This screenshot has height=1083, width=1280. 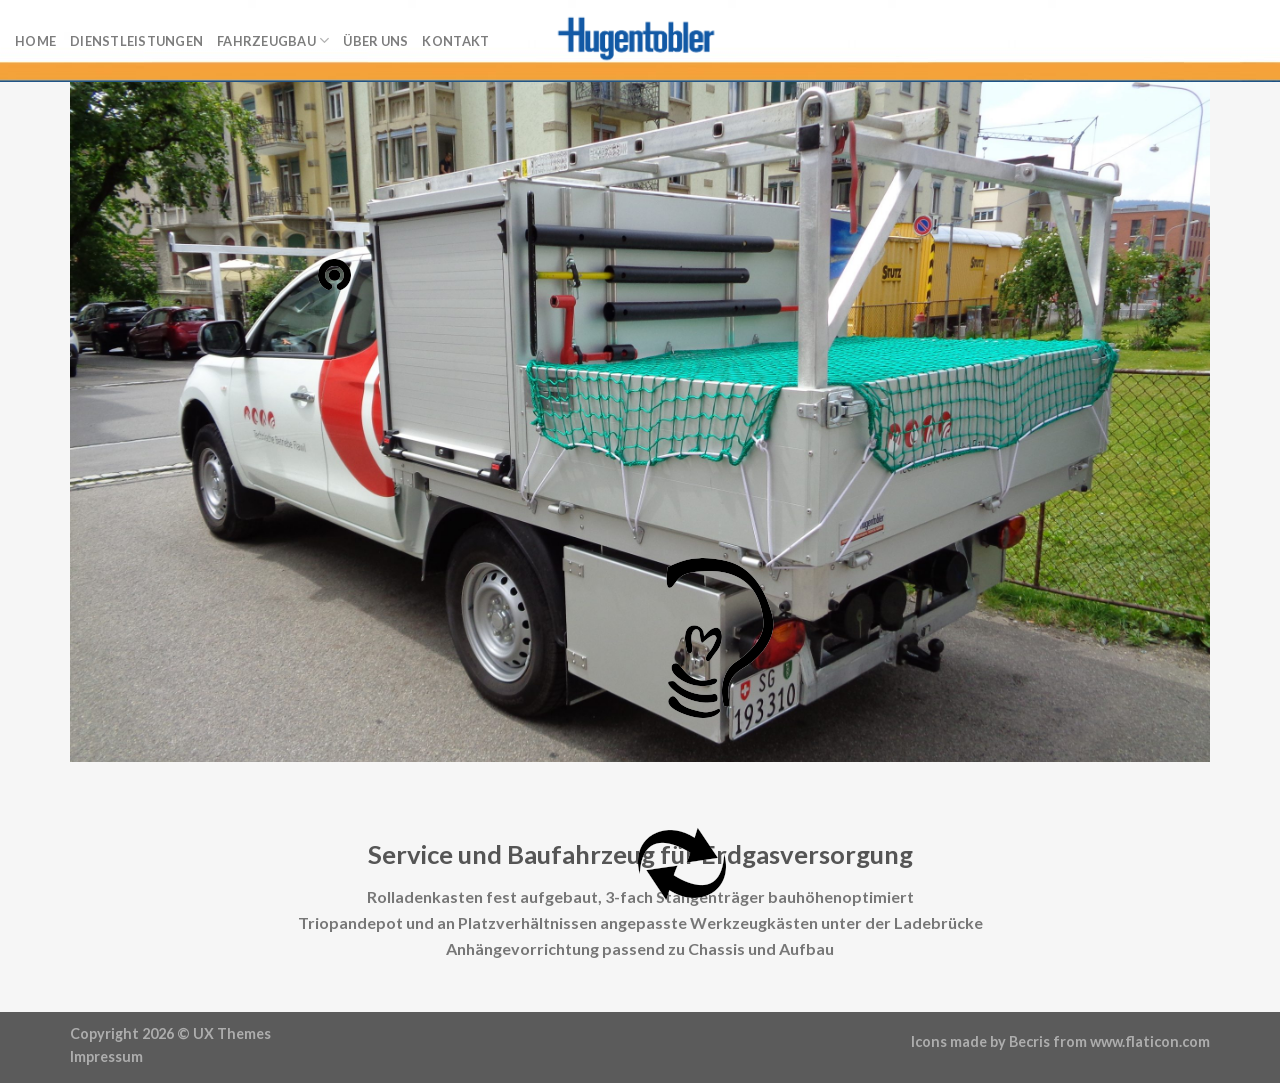 What do you see at coordinates (720, 638) in the screenshot?
I see `open jabber messaging app` at bounding box center [720, 638].